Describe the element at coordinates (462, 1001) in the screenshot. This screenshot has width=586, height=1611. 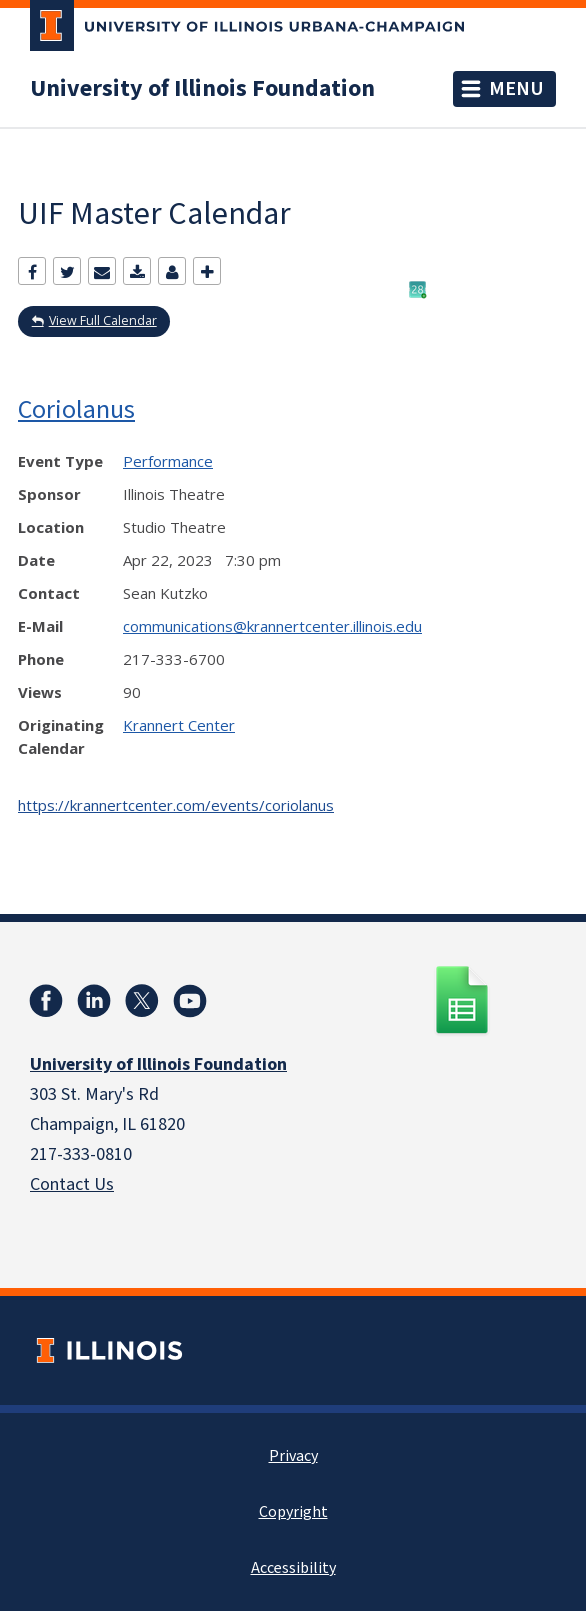
I see `open a spreadsheet file` at that location.